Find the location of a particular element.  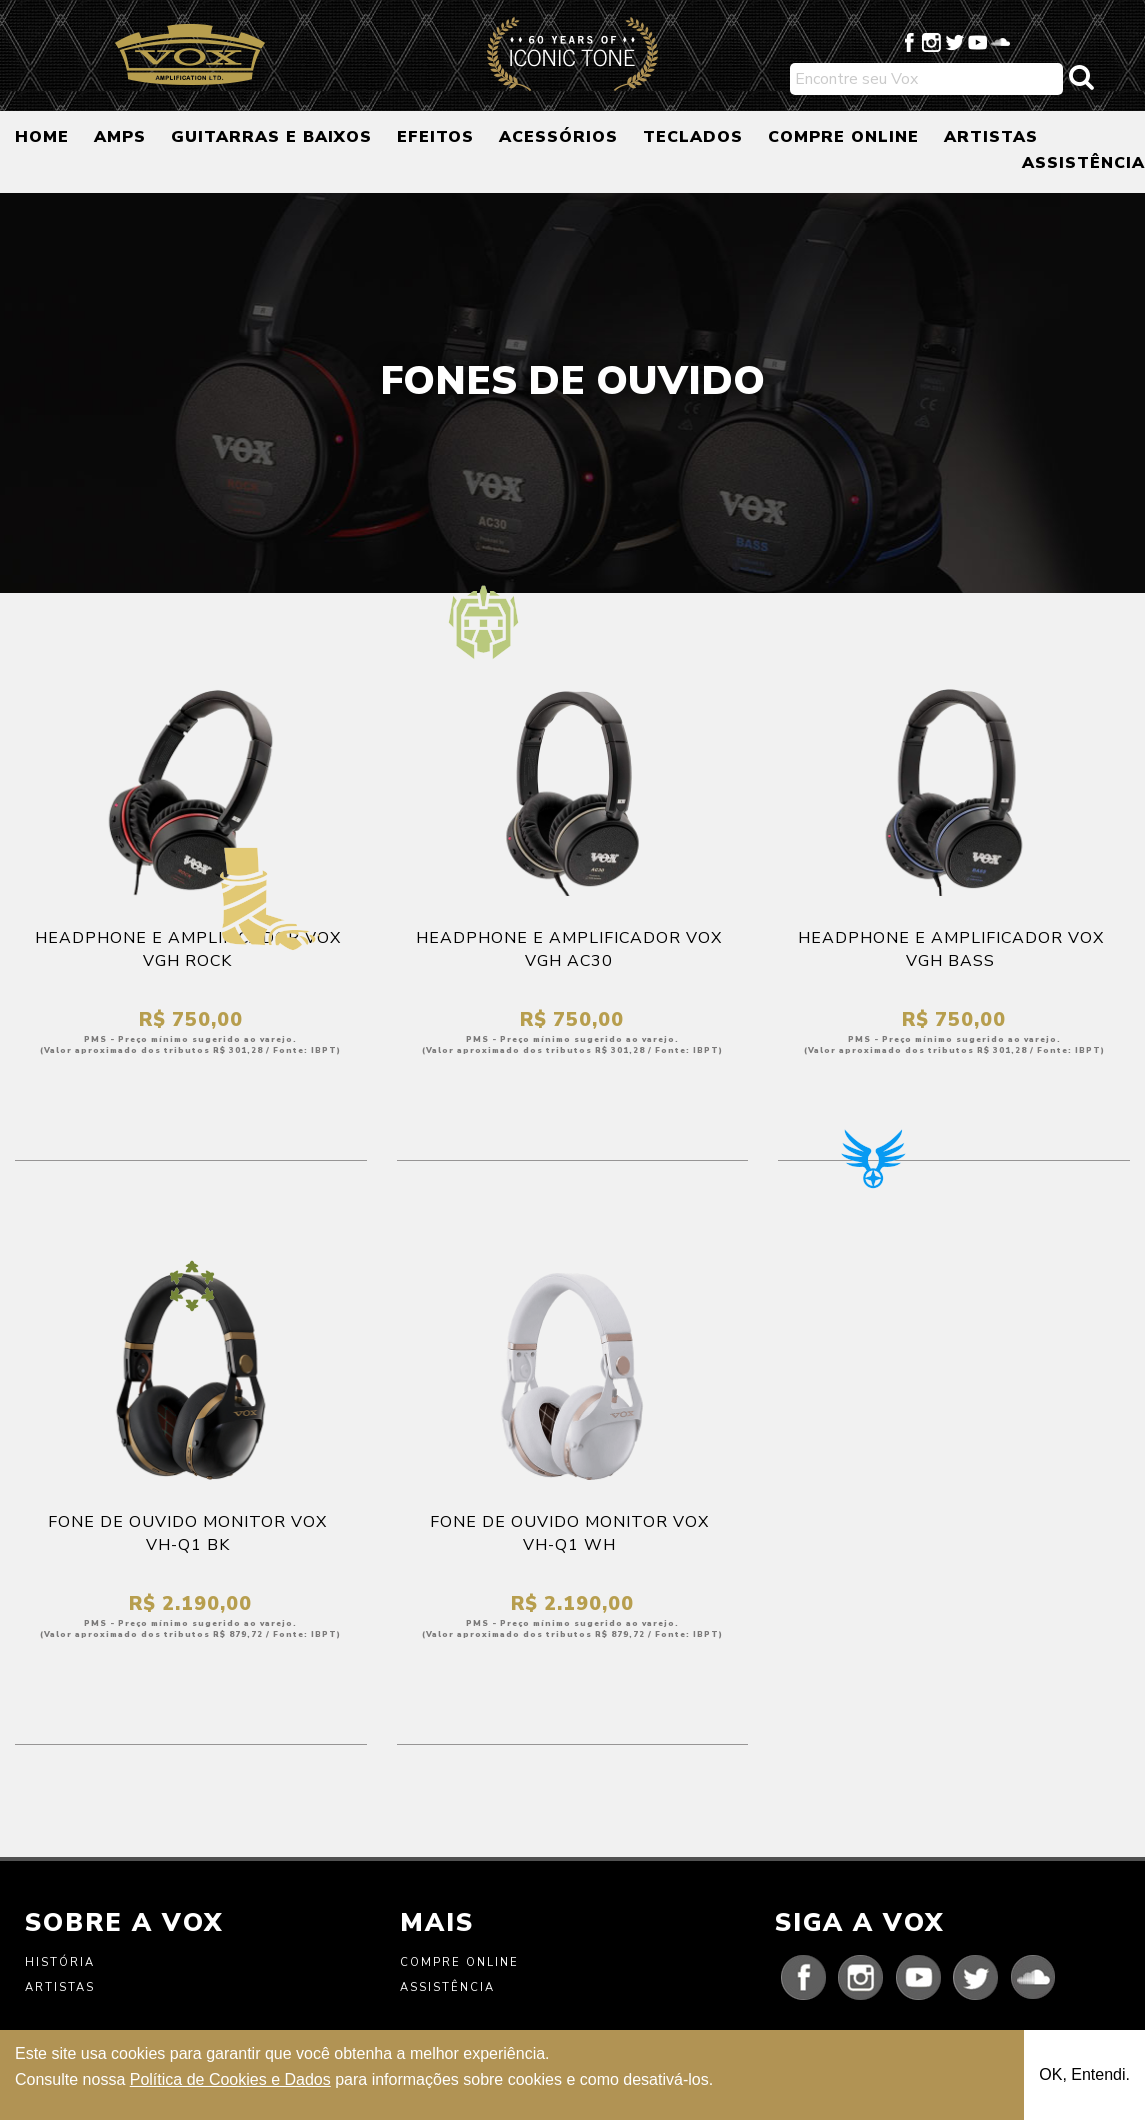

indicates foot injury or bandaged condition is located at coordinates (270, 899).